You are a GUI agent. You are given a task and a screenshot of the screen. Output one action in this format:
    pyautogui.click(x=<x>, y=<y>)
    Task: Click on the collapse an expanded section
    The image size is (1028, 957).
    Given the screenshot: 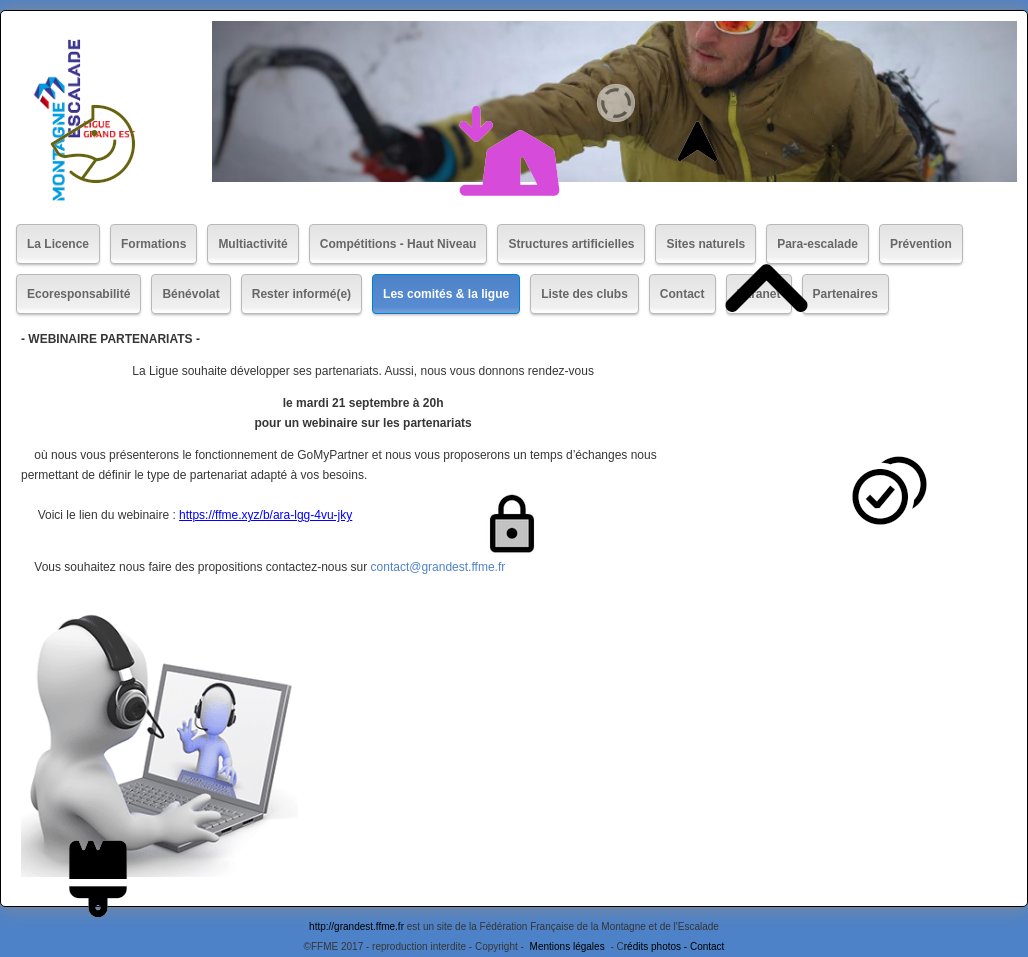 What is the action you would take?
    pyautogui.click(x=766, y=291)
    